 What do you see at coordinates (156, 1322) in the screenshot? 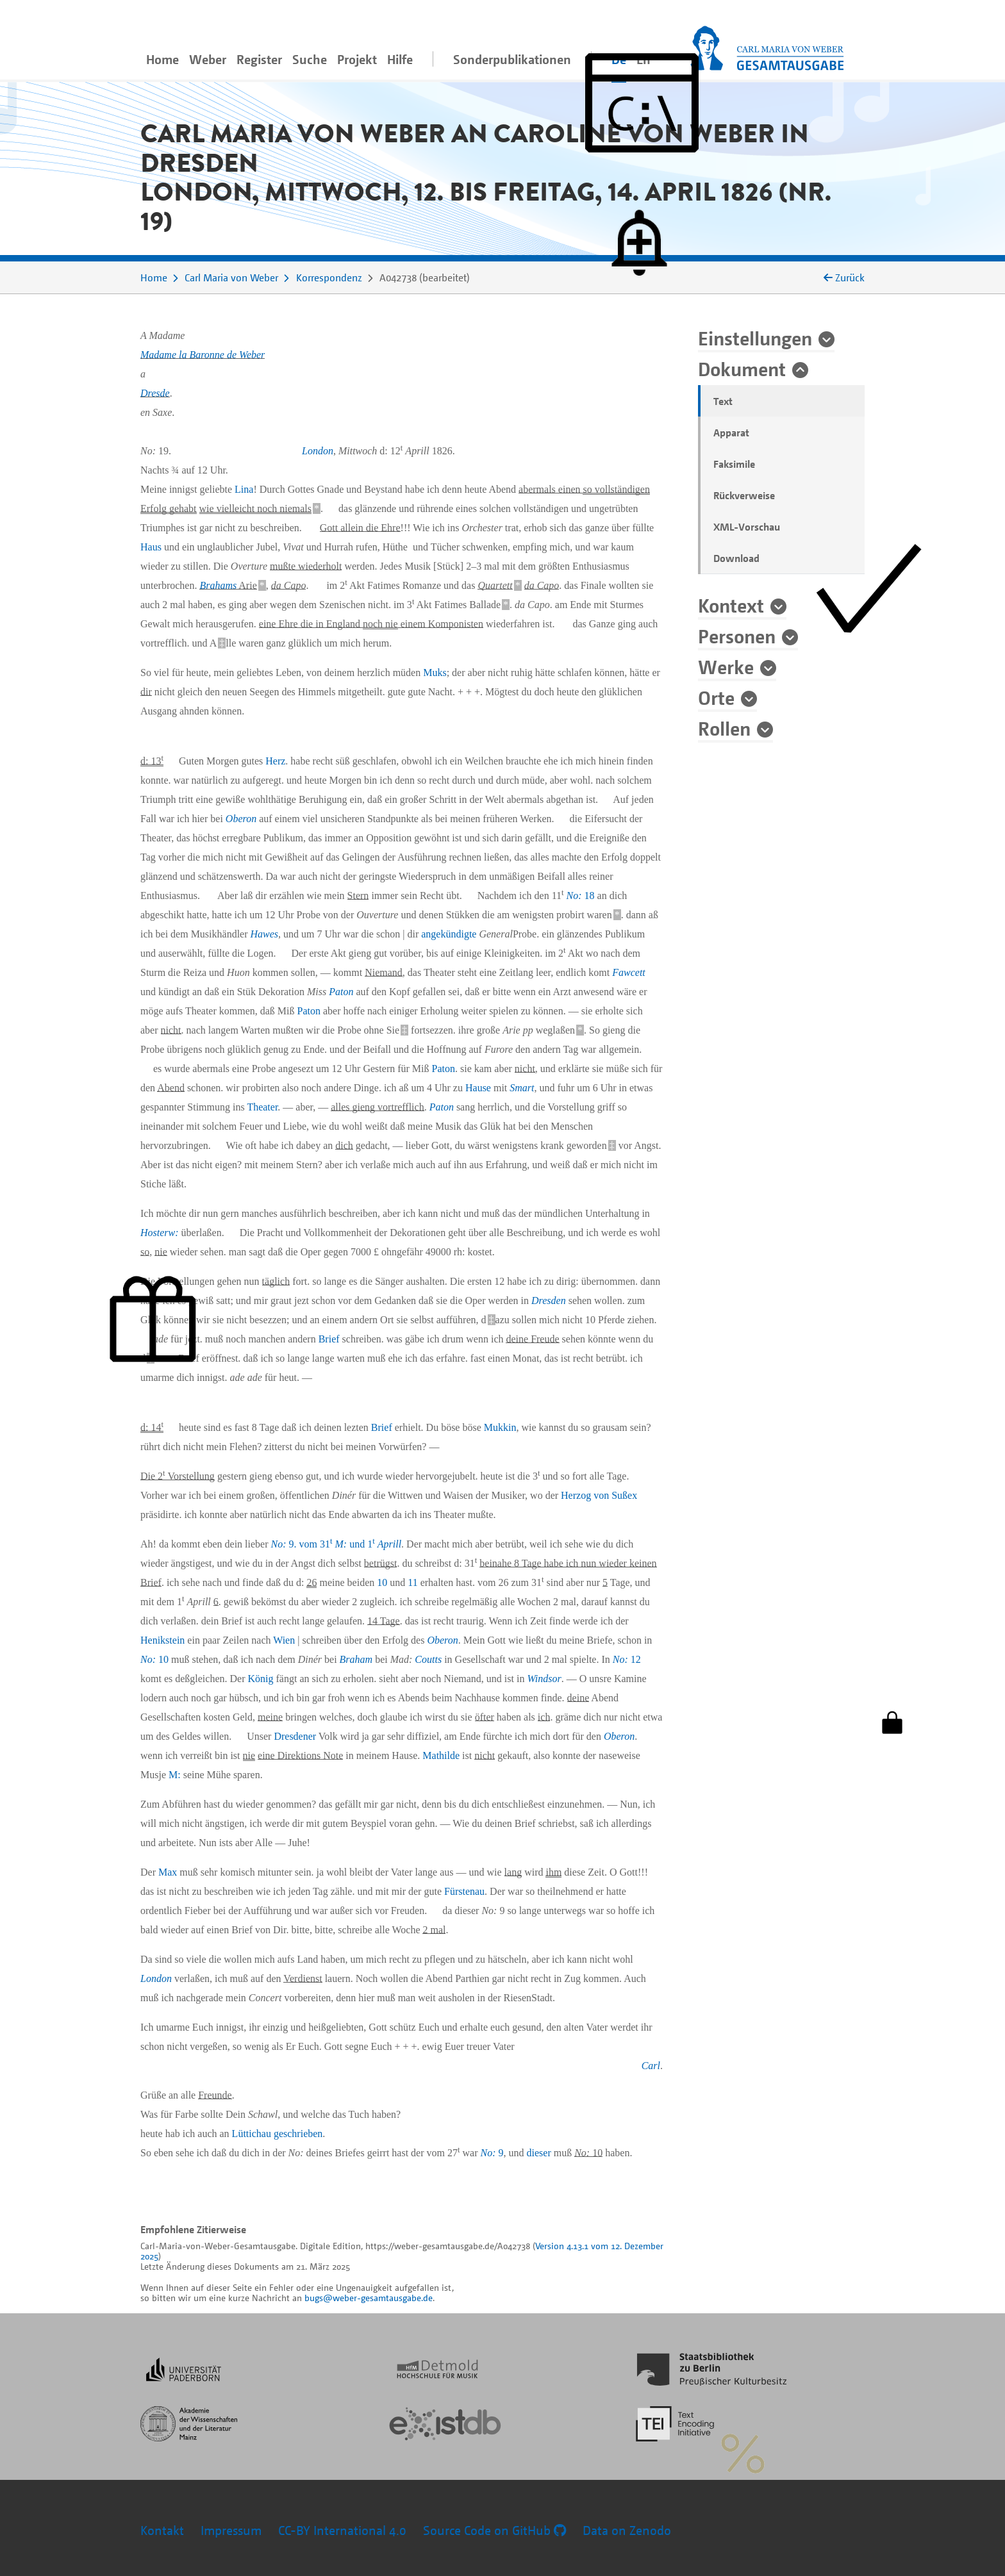
I see `access gifts or rewards` at bounding box center [156, 1322].